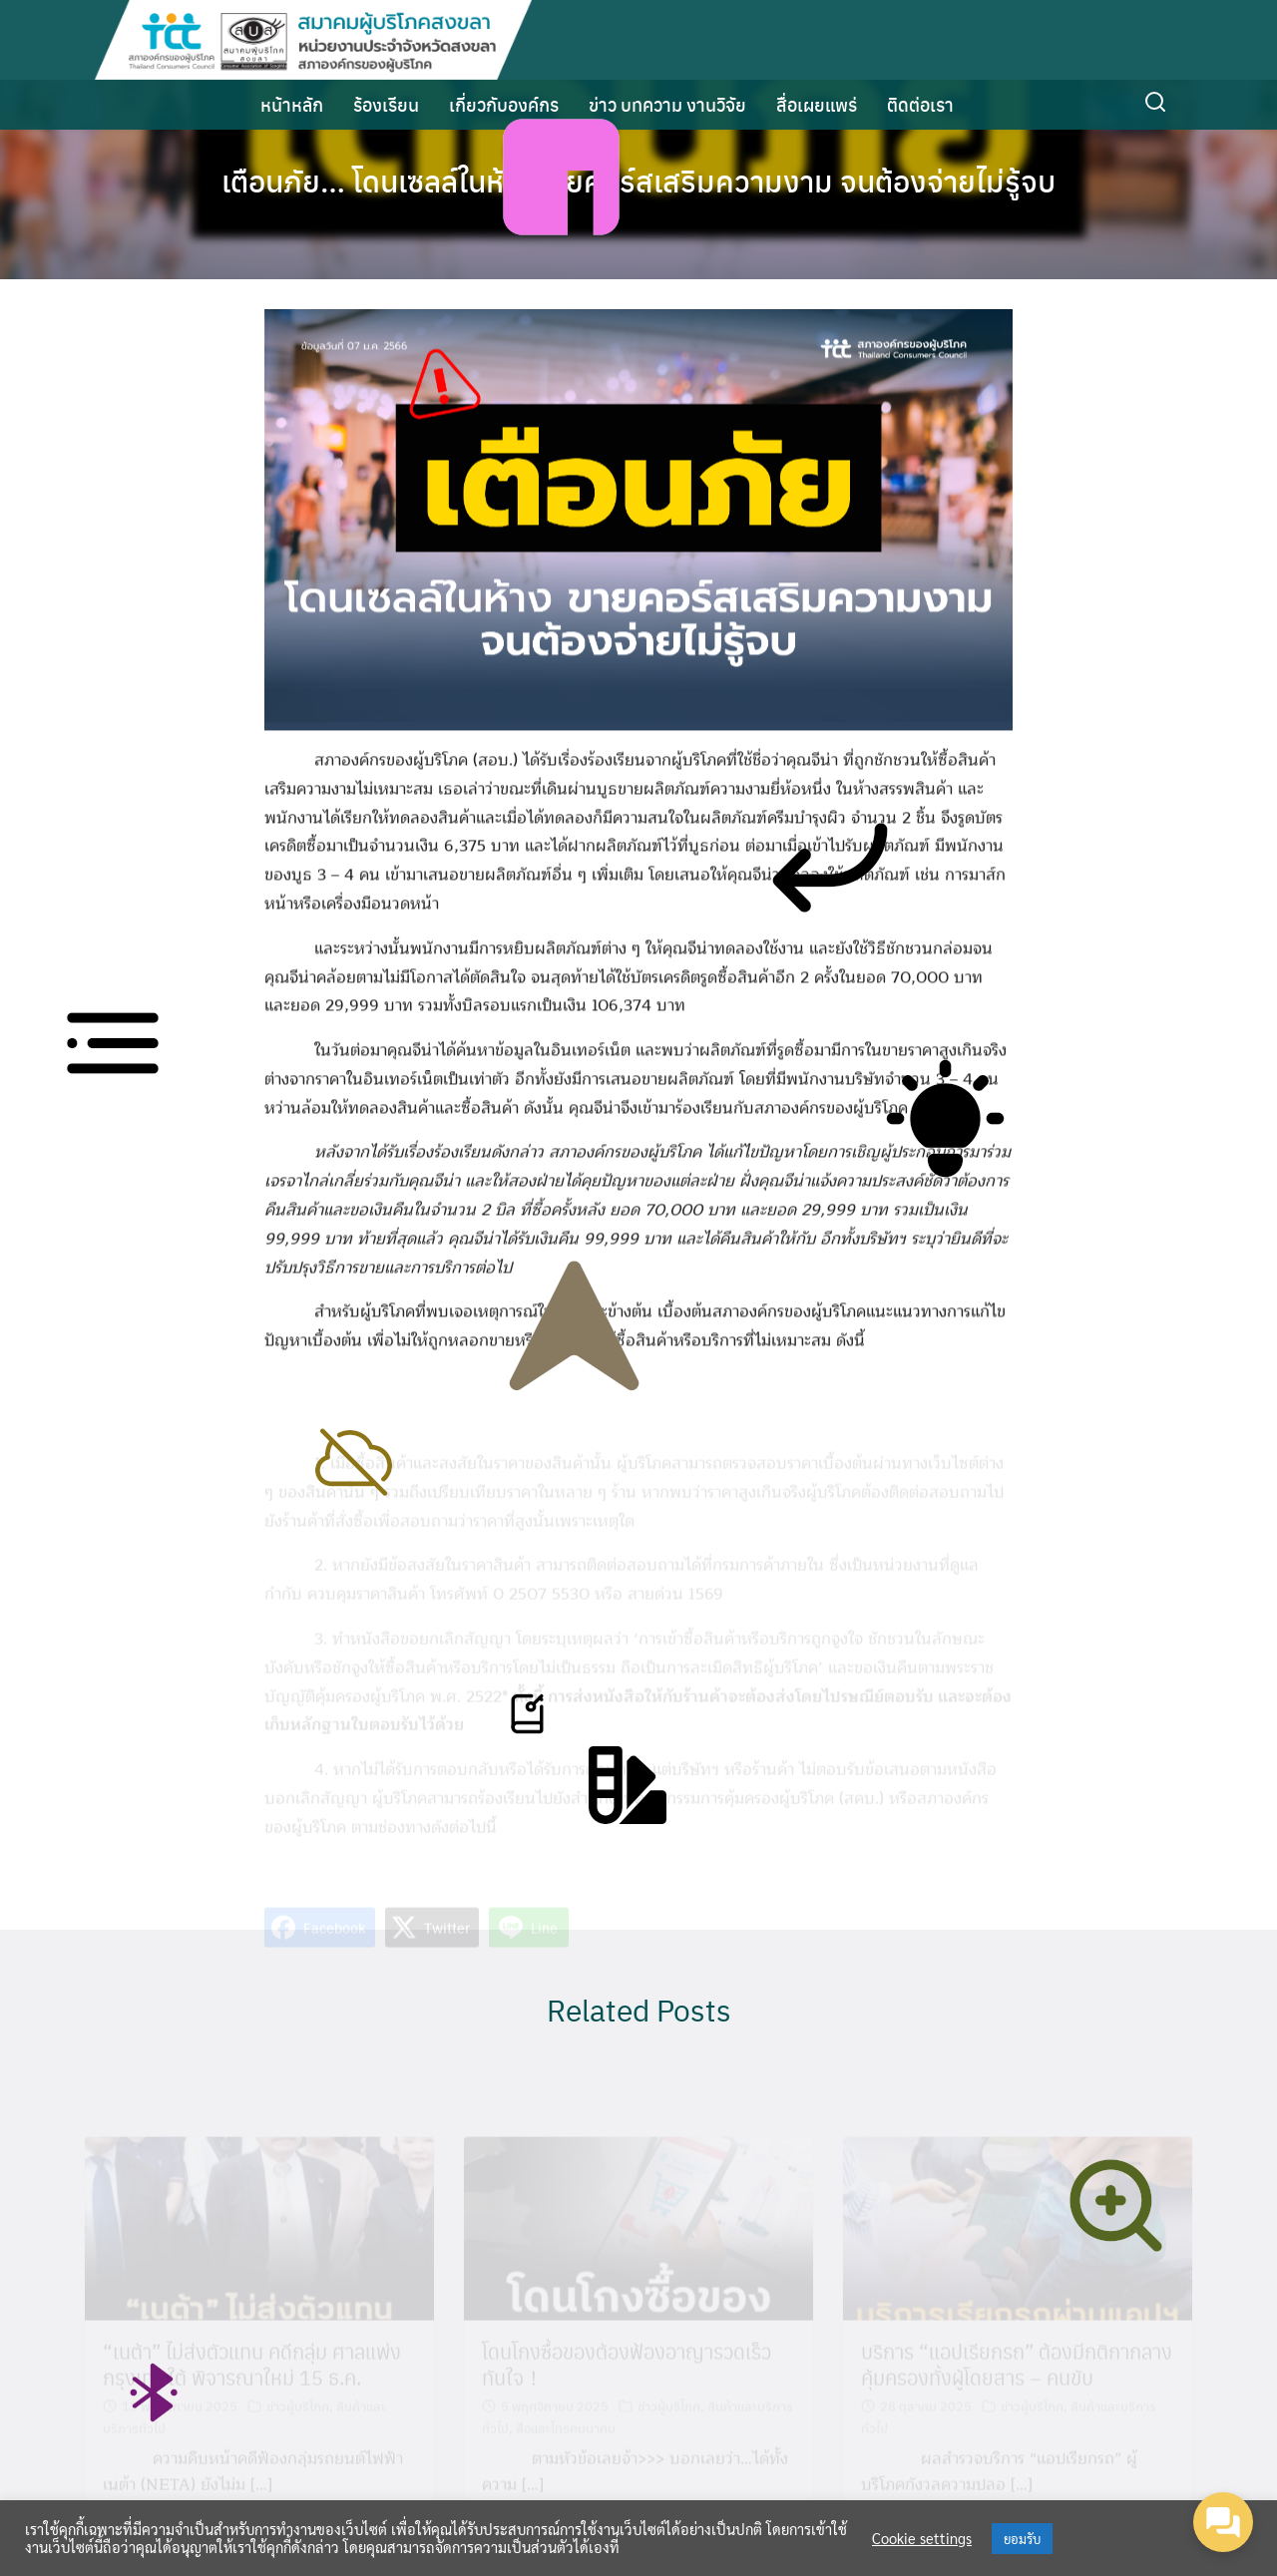  I want to click on open navigation menu, so click(113, 1043).